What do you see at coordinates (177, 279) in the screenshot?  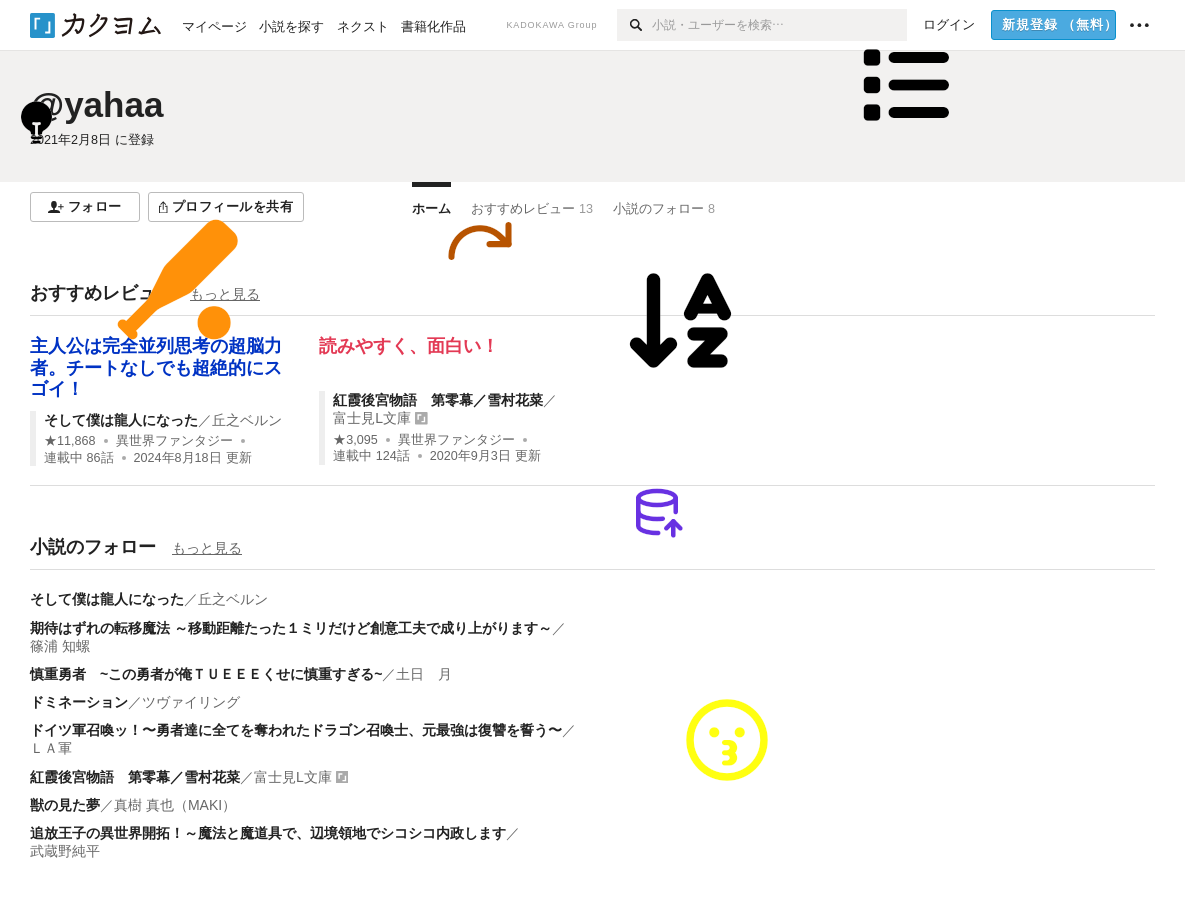 I see `access baseball or sports content` at bounding box center [177, 279].